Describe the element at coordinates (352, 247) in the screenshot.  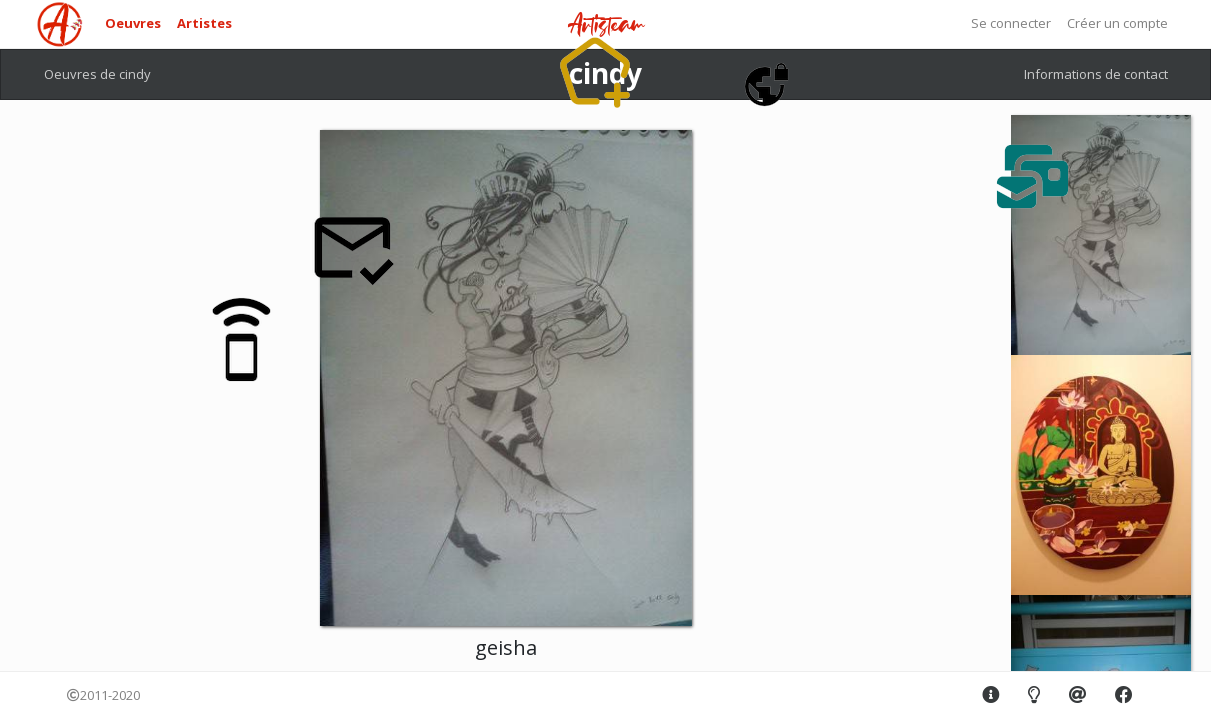
I see `mark email as read` at that location.